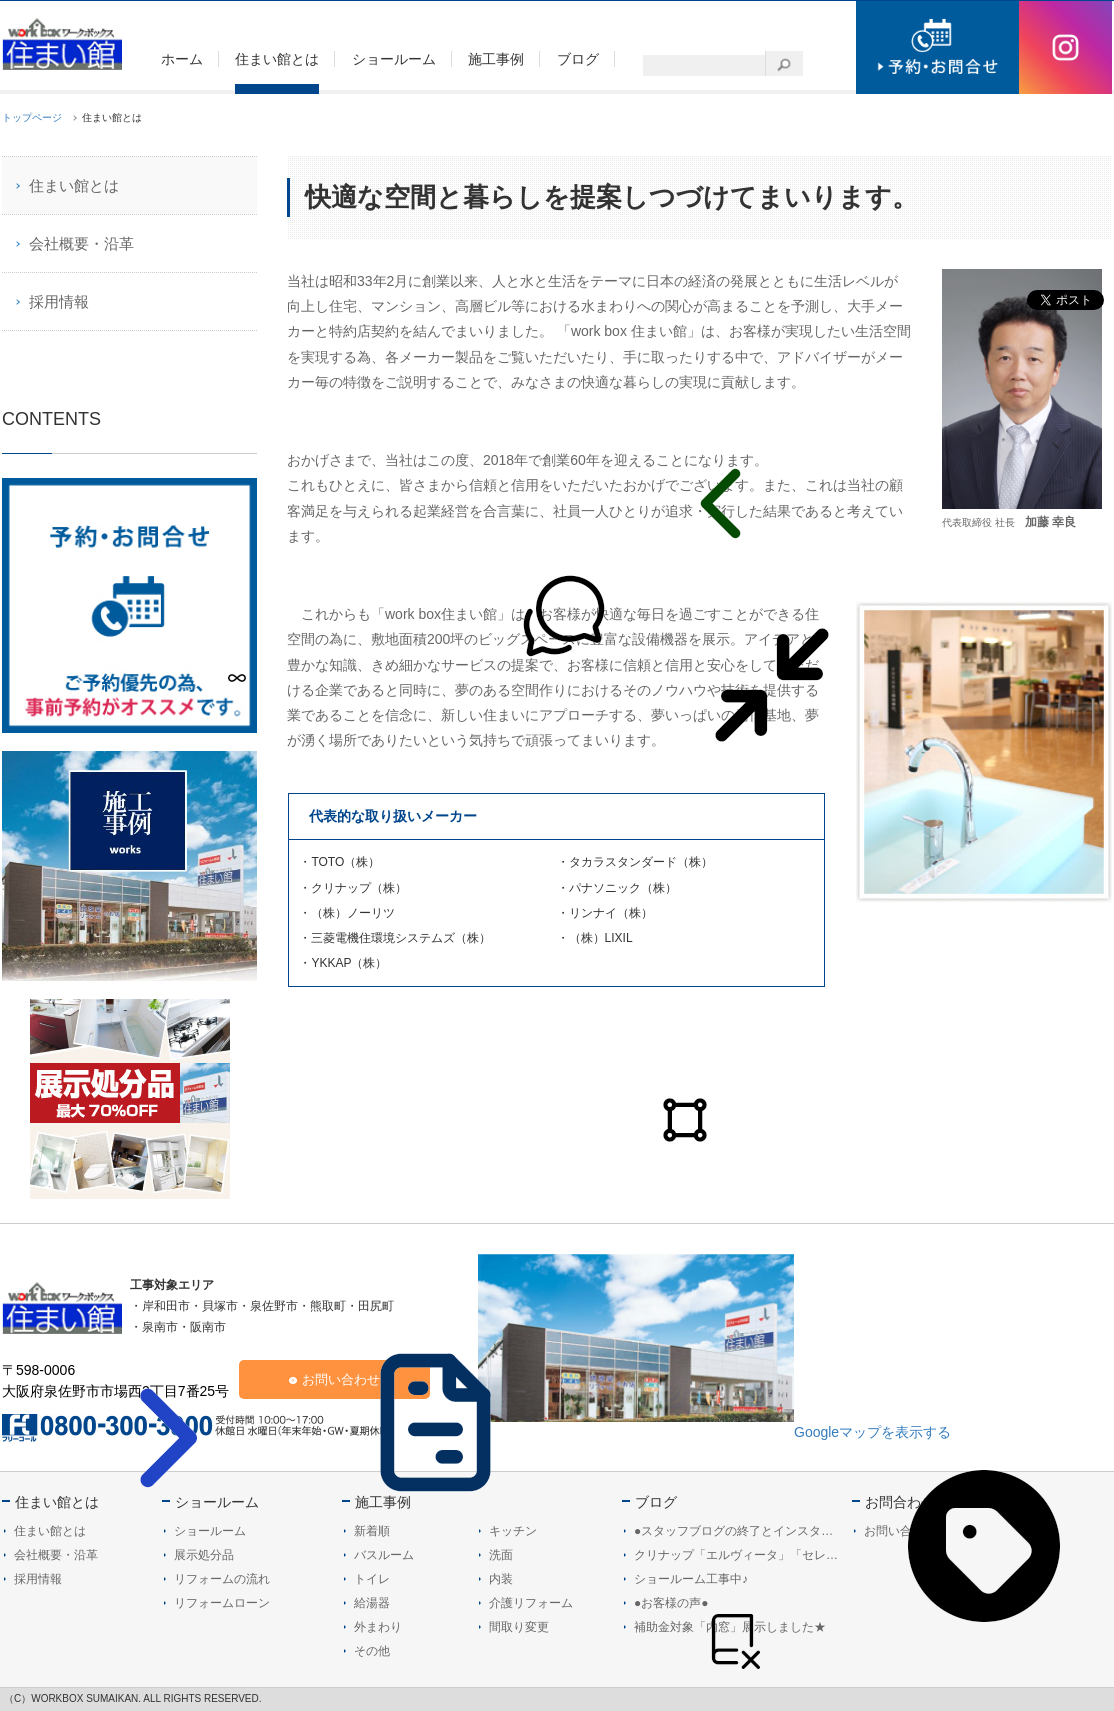 The height and width of the screenshot is (1711, 1114). I want to click on go back to the previous screen, so click(720, 503).